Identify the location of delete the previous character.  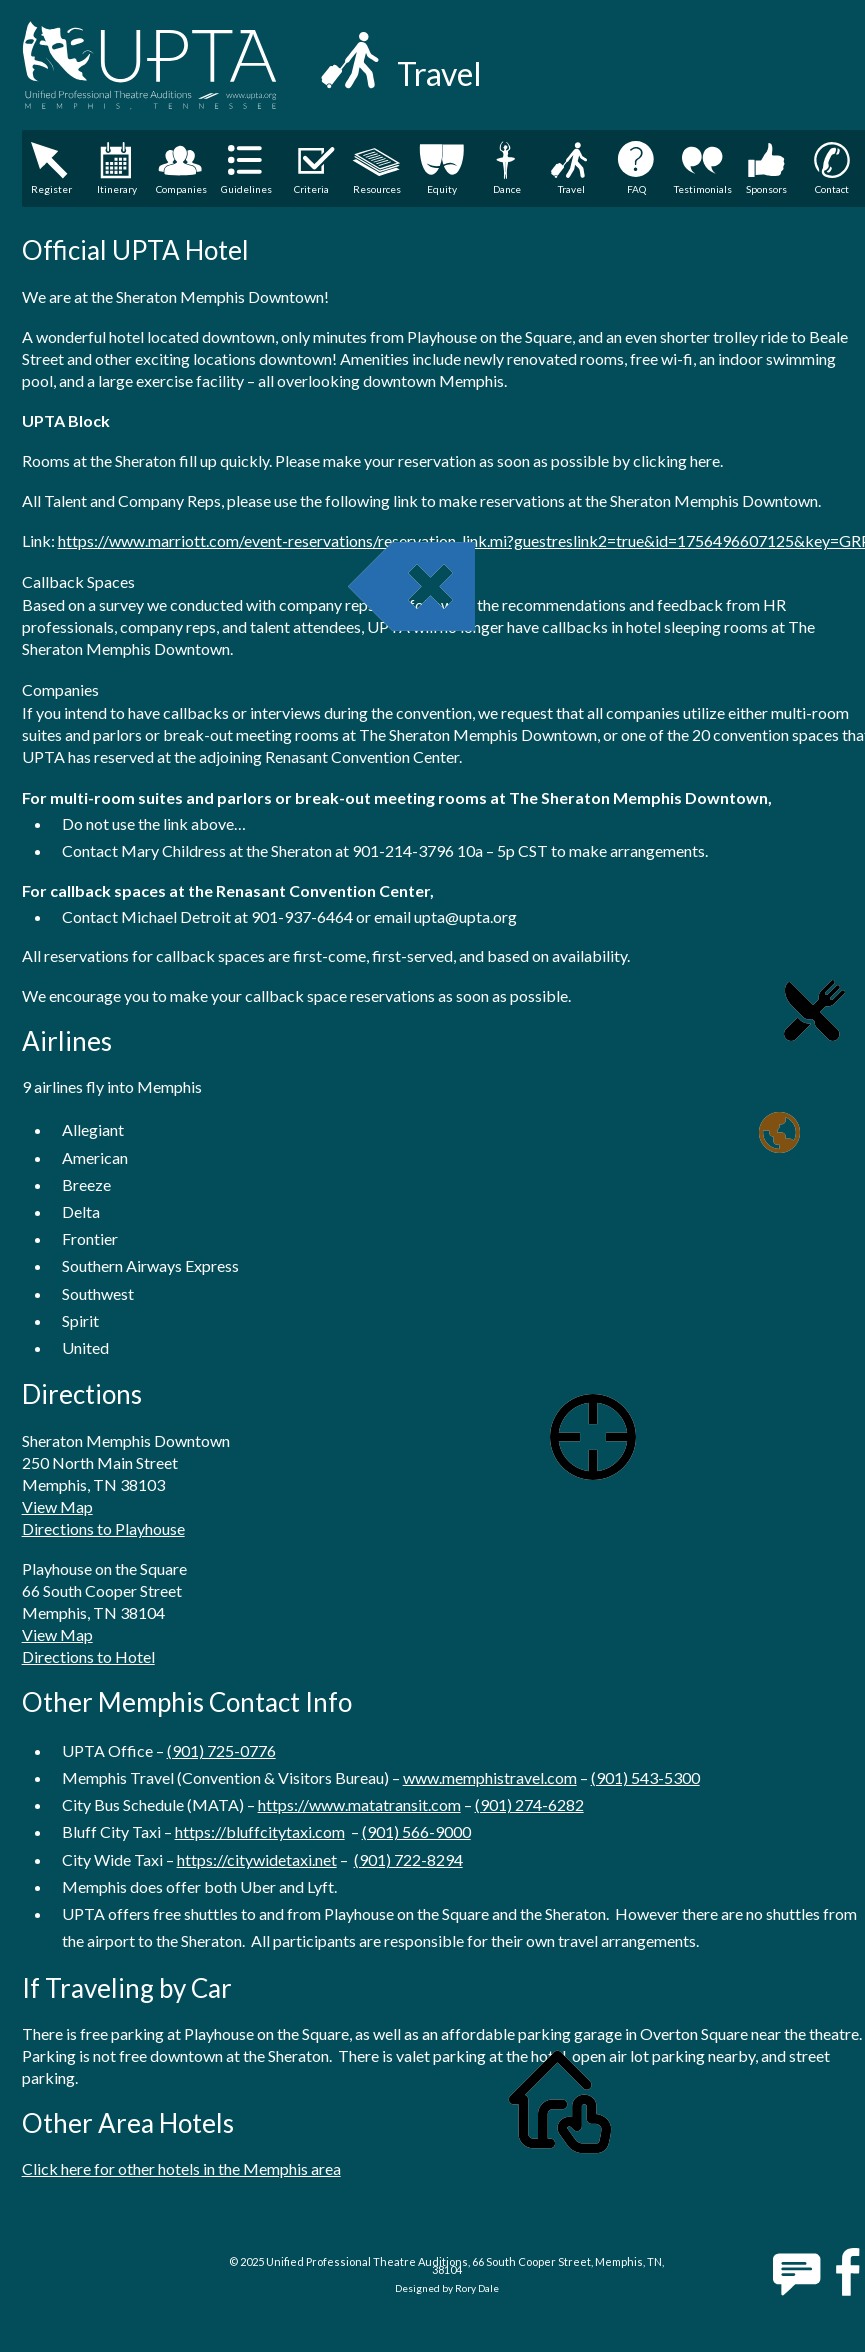
(411, 586).